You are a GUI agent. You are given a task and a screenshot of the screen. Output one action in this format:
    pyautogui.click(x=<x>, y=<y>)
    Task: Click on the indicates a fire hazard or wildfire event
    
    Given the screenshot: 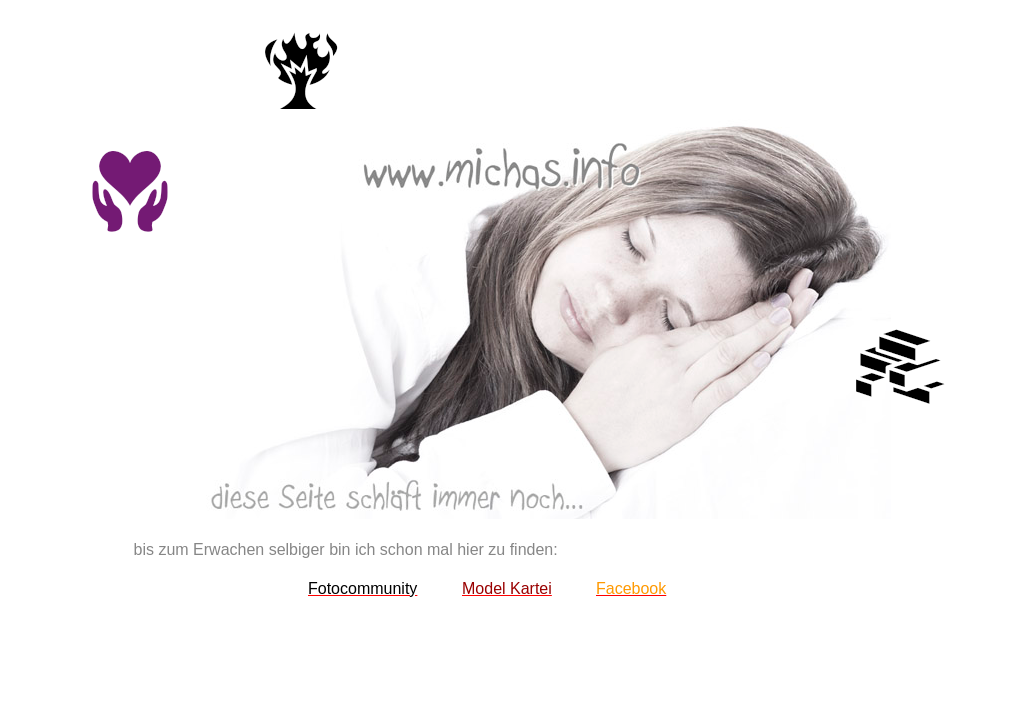 What is the action you would take?
    pyautogui.click(x=302, y=71)
    